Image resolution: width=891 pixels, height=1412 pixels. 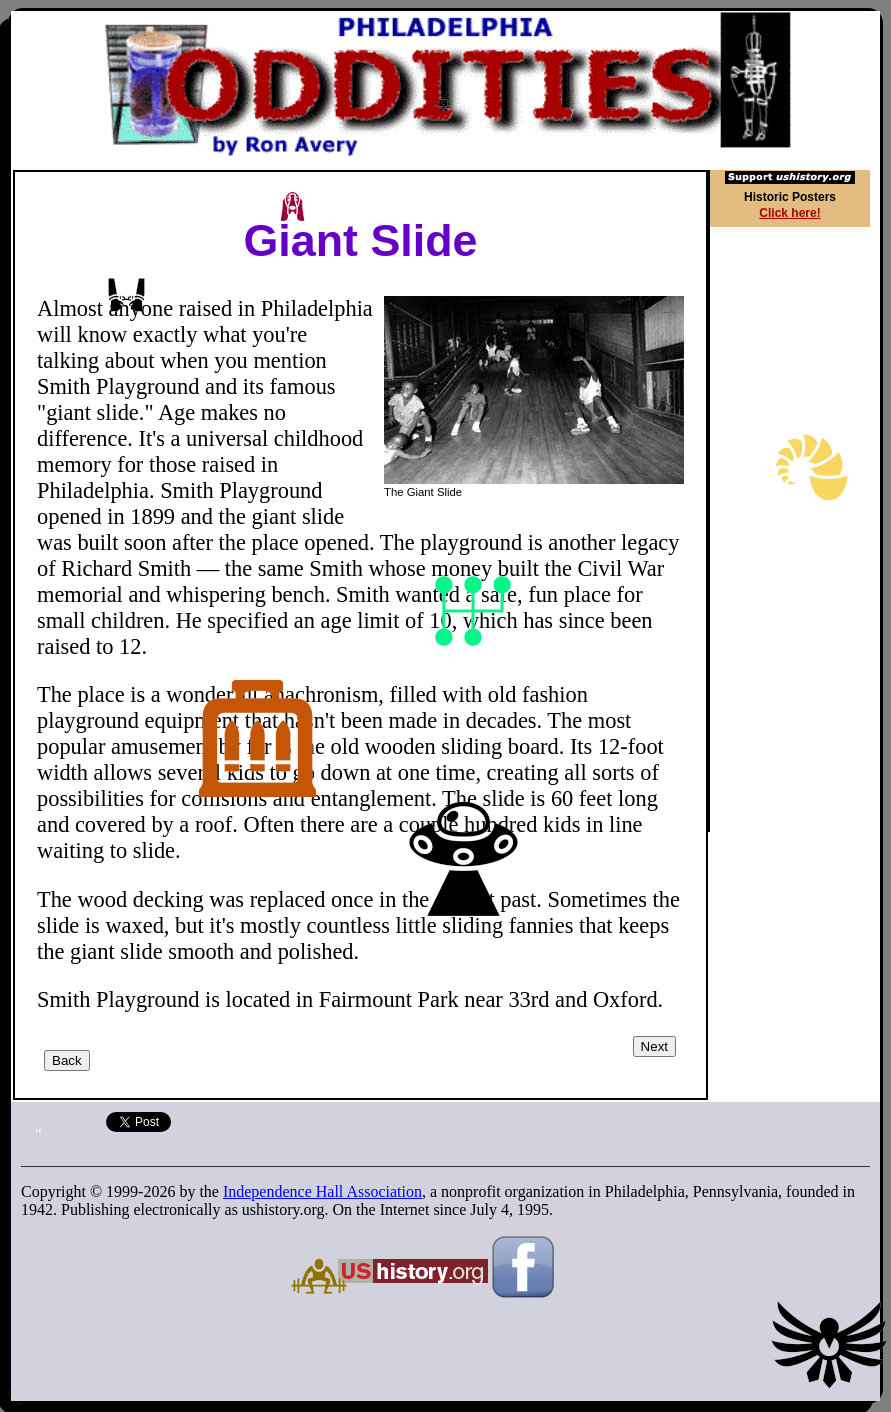 I want to click on select basset hound as your pet avatar, so click(x=292, y=206).